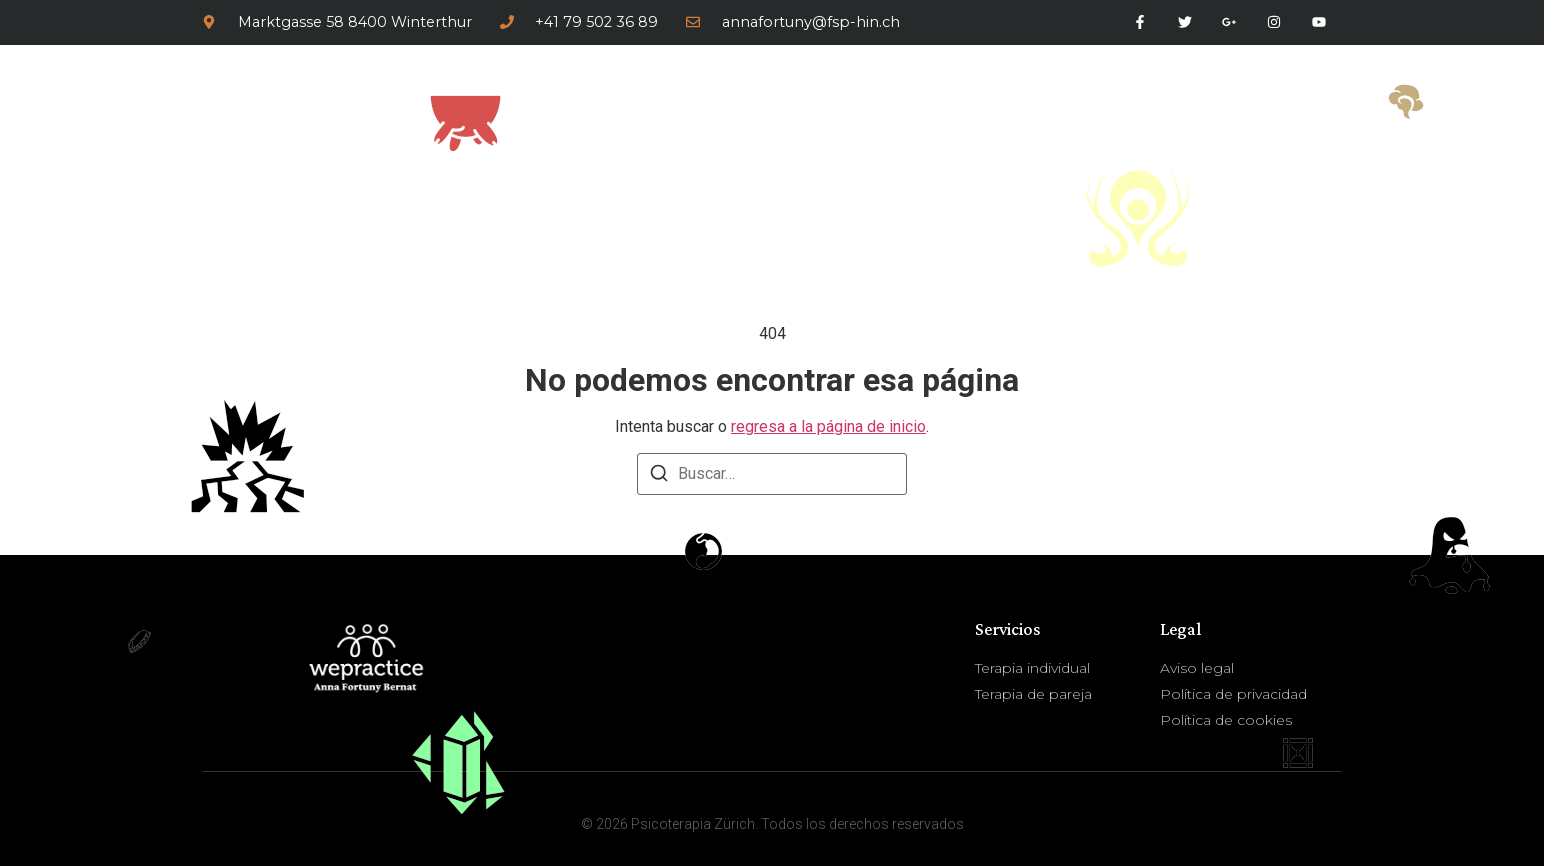 The width and height of the screenshot is (1544, 866). I want to click on indicates pregnancy or fetal development stage, so click(703, 551).